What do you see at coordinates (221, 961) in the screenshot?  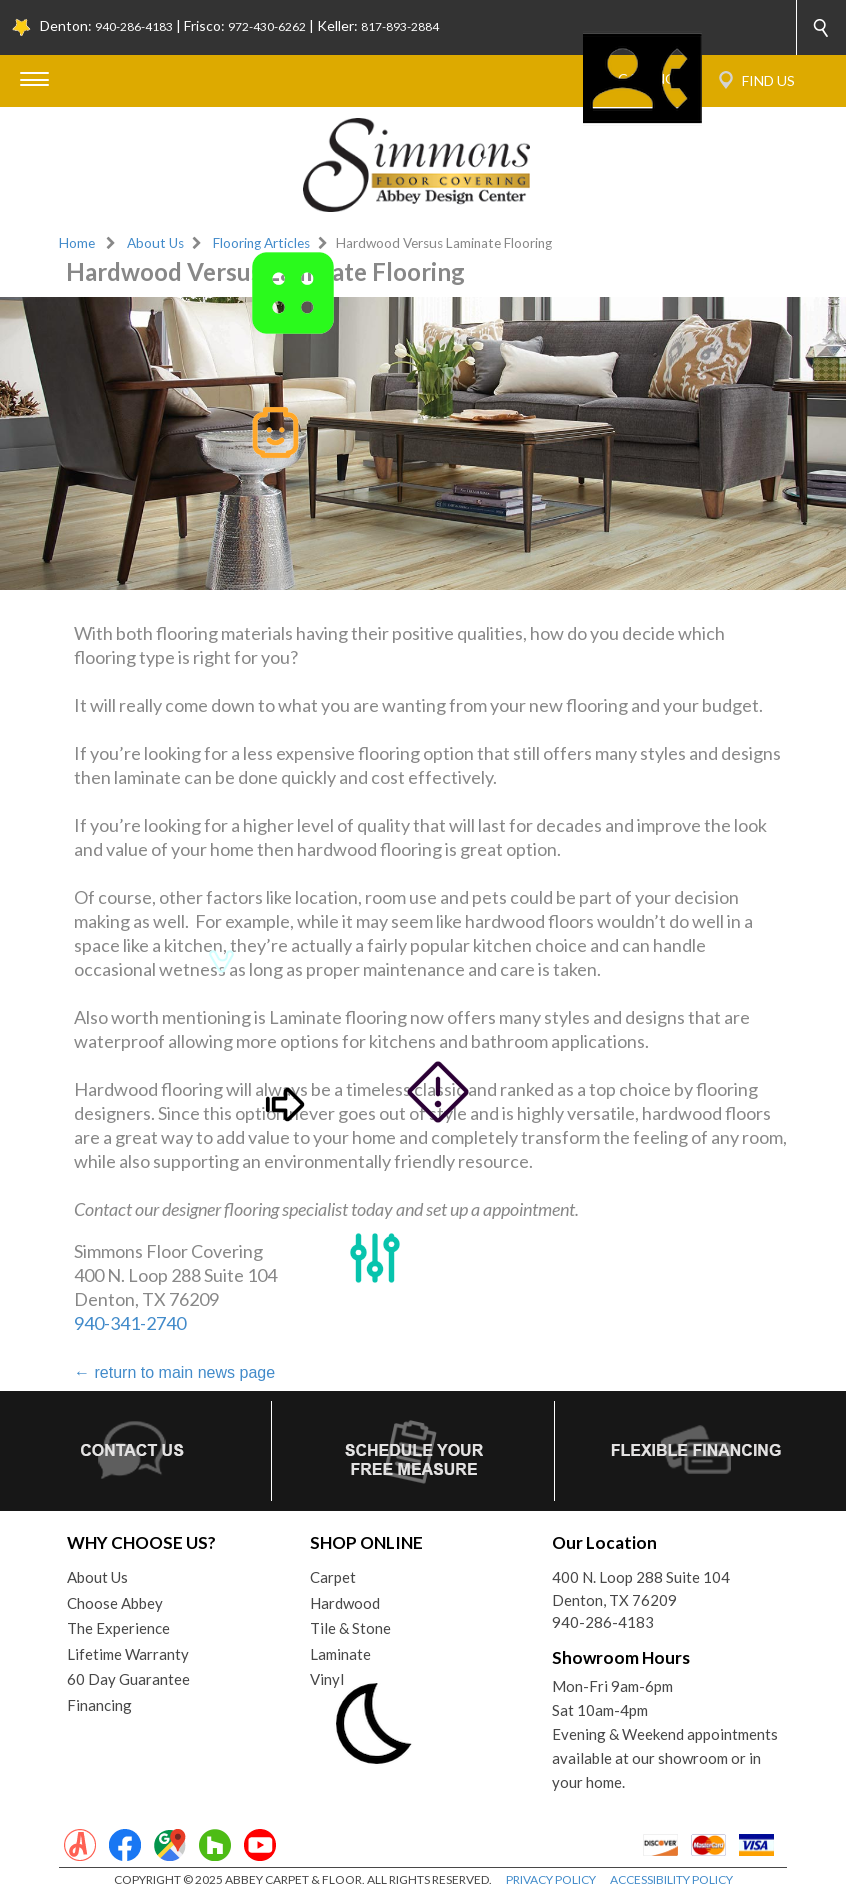 I see `open vivaldi browser` at bounding box center [221, 961].